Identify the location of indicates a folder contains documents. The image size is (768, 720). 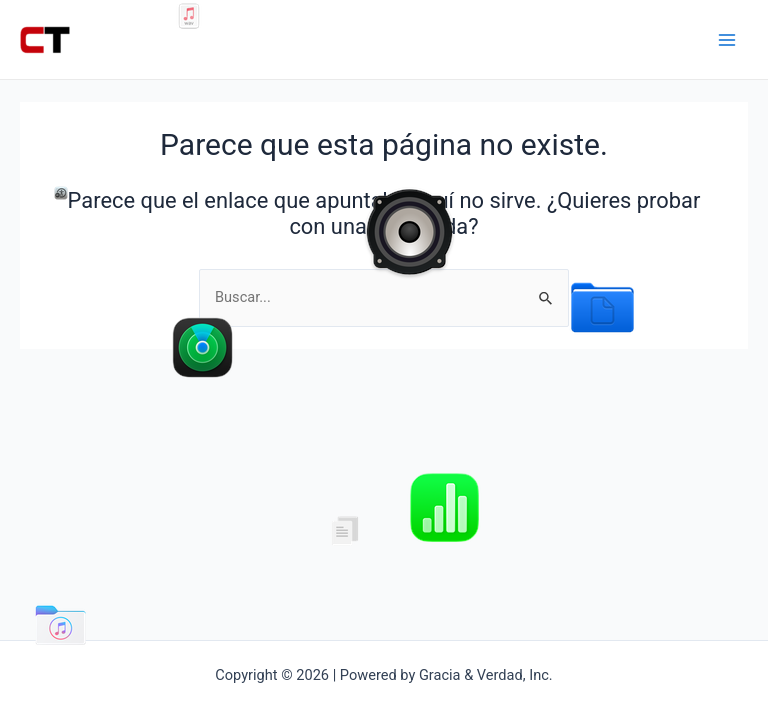
(345, 531).